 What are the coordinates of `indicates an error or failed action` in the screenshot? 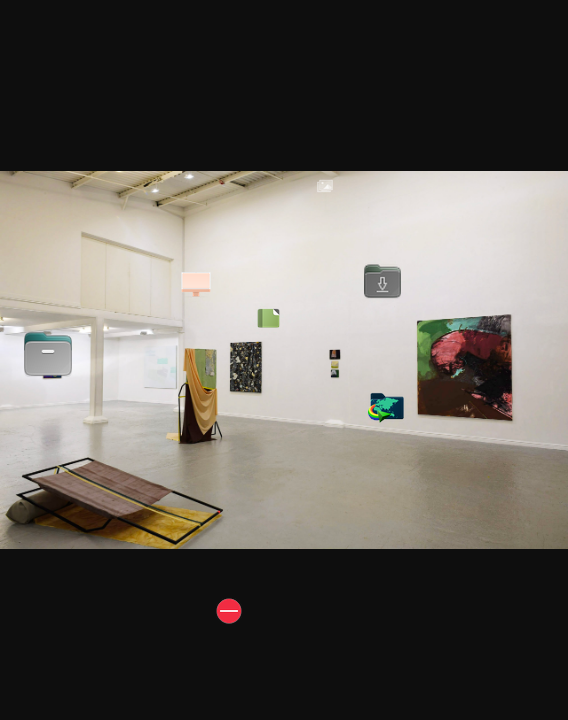 It's located at (229, 611).